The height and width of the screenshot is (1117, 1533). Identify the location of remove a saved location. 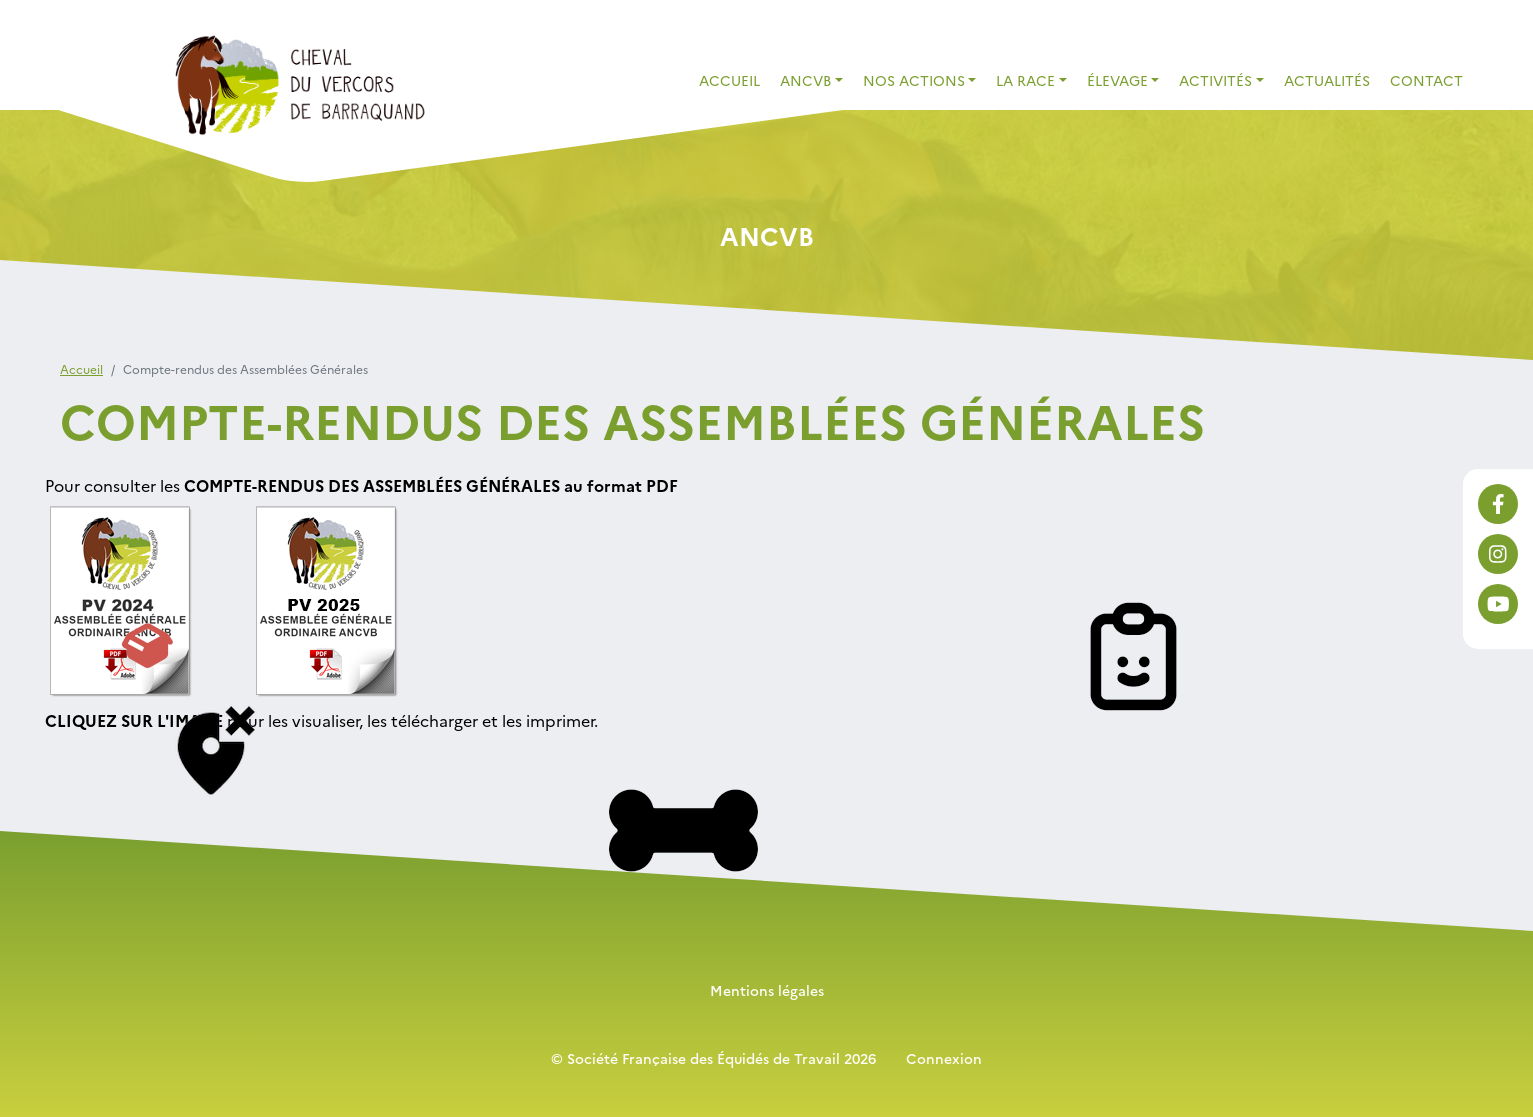
(211, 750).